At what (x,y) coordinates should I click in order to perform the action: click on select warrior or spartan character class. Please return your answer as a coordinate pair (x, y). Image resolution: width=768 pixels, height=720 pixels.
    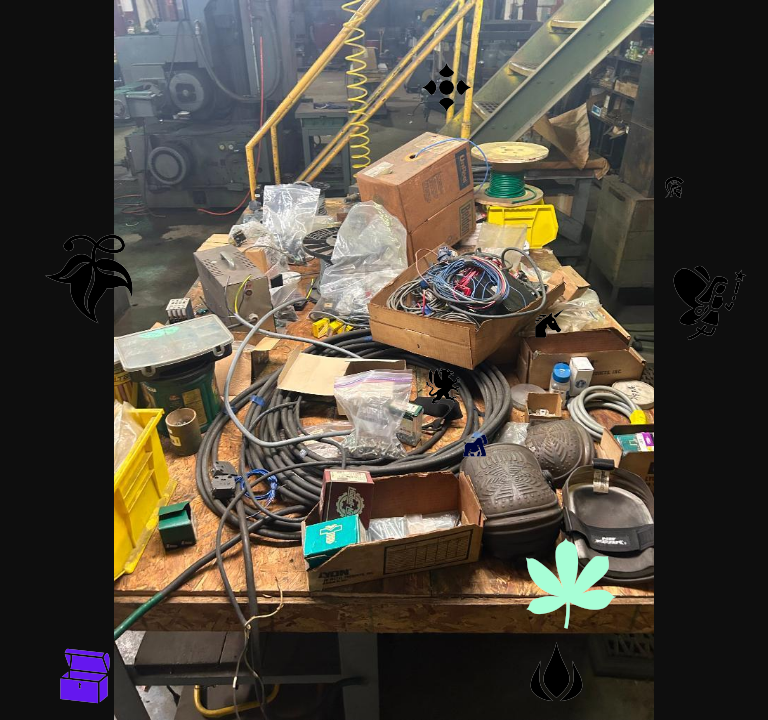
    Looking at the image, I should click on (674, 187).